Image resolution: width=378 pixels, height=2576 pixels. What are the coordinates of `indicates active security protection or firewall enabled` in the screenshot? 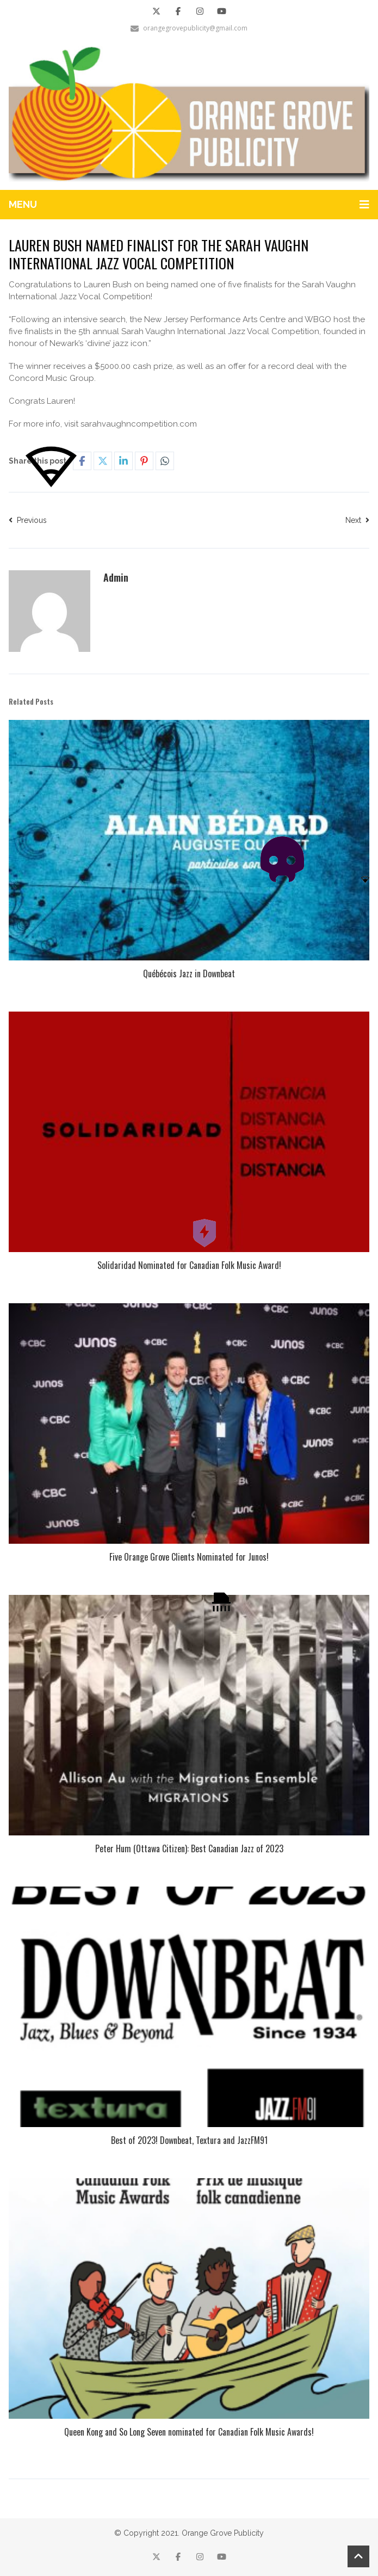 It's located at (205, 1233).